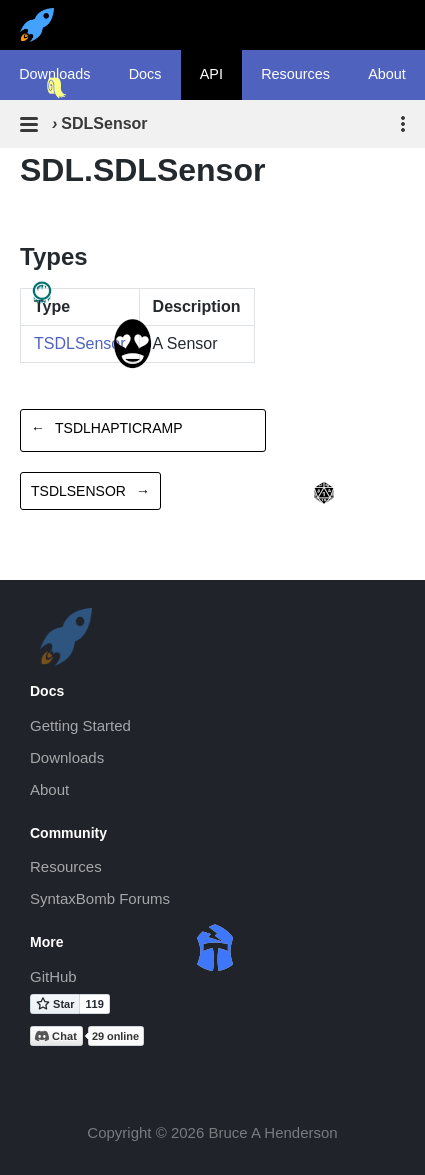  I want to click on indicates damaged or broken armor status, so click(215, 948).